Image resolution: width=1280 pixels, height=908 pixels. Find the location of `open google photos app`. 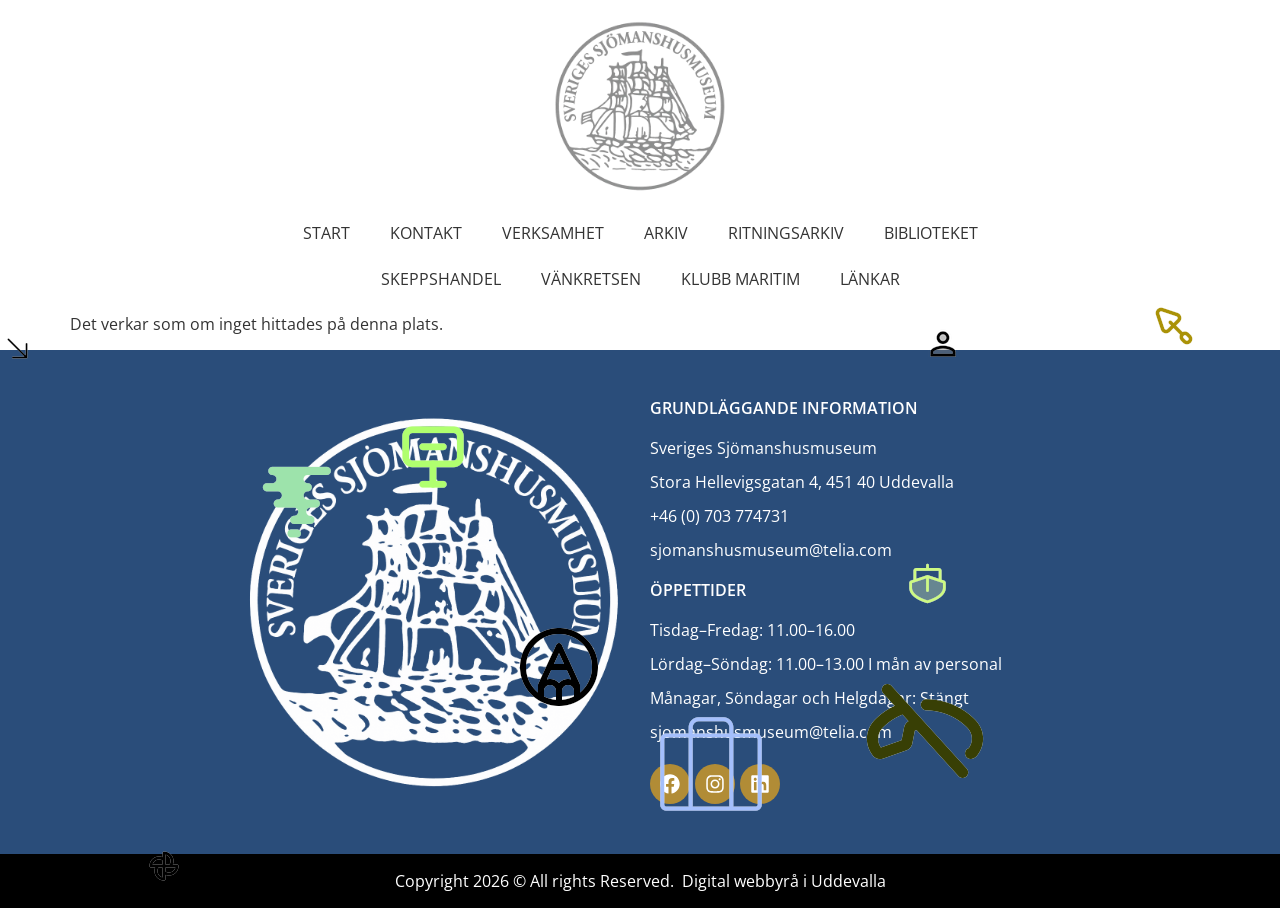

open google photos app is located at coordinates (164, 866).